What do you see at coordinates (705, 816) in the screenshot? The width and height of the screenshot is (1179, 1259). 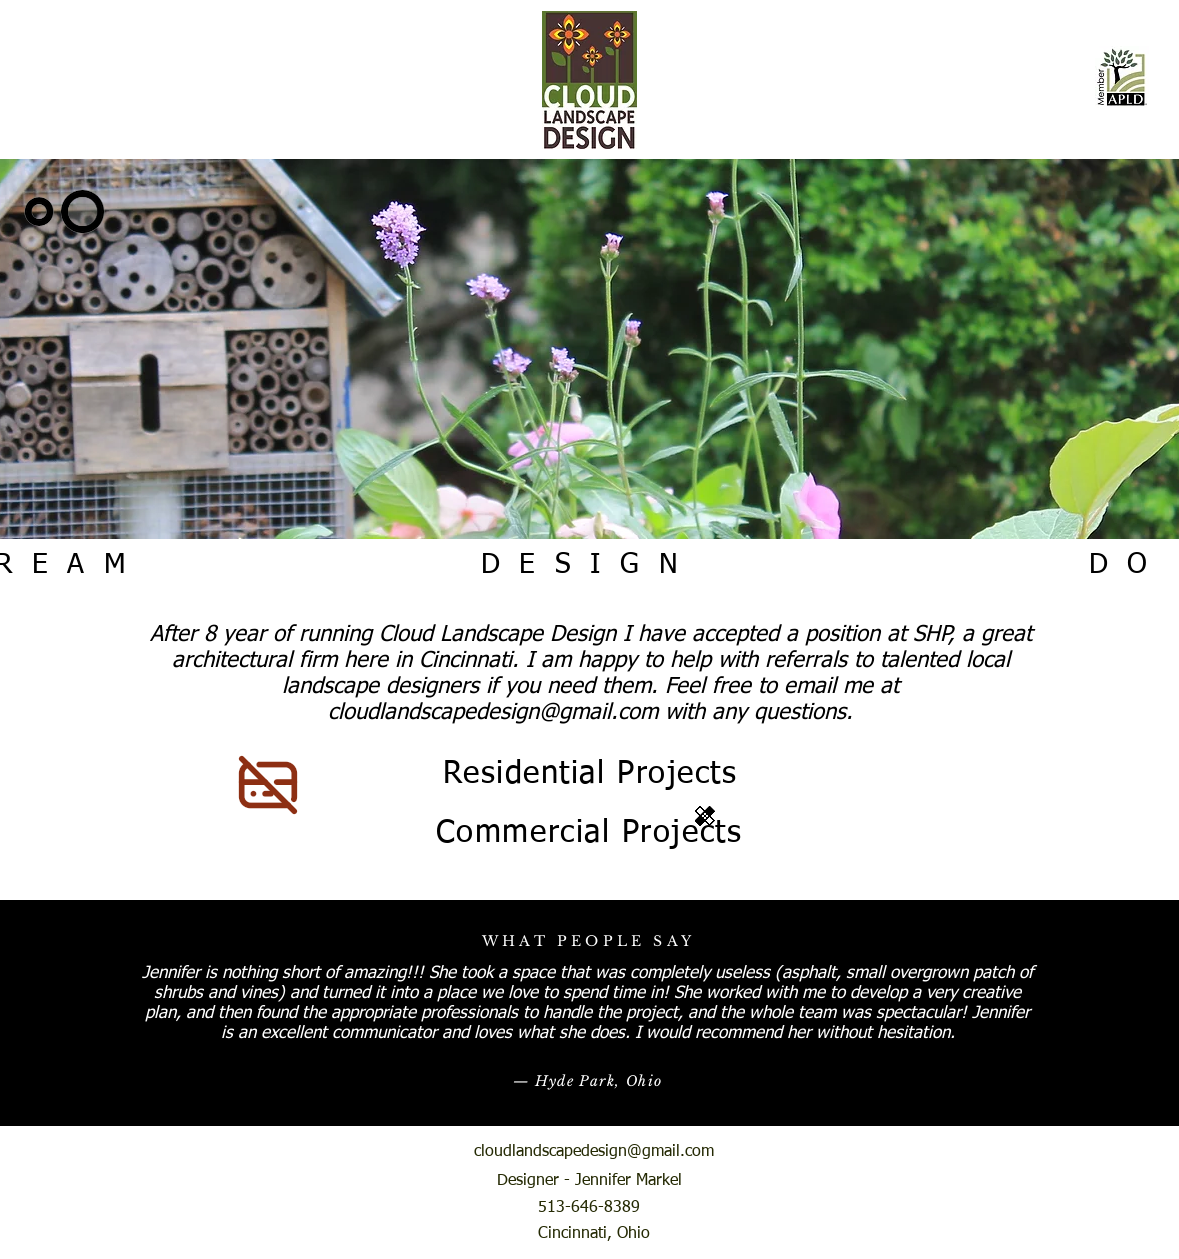 I see `apply healing or spot removal tool` at bounding box center [705, 816].